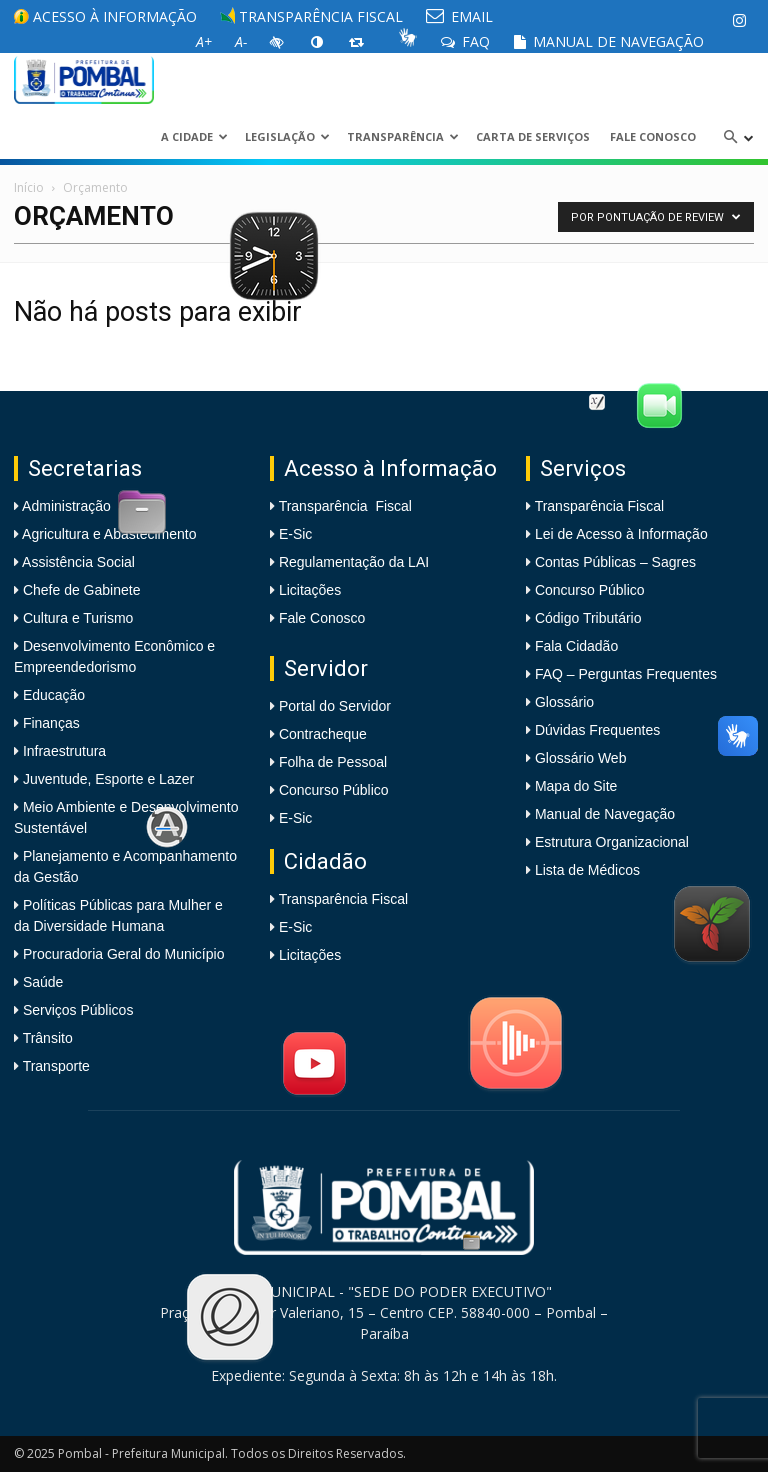  Describe the element at coordinates (659, 405) in the screenshot. I see `open video player application` at that location.